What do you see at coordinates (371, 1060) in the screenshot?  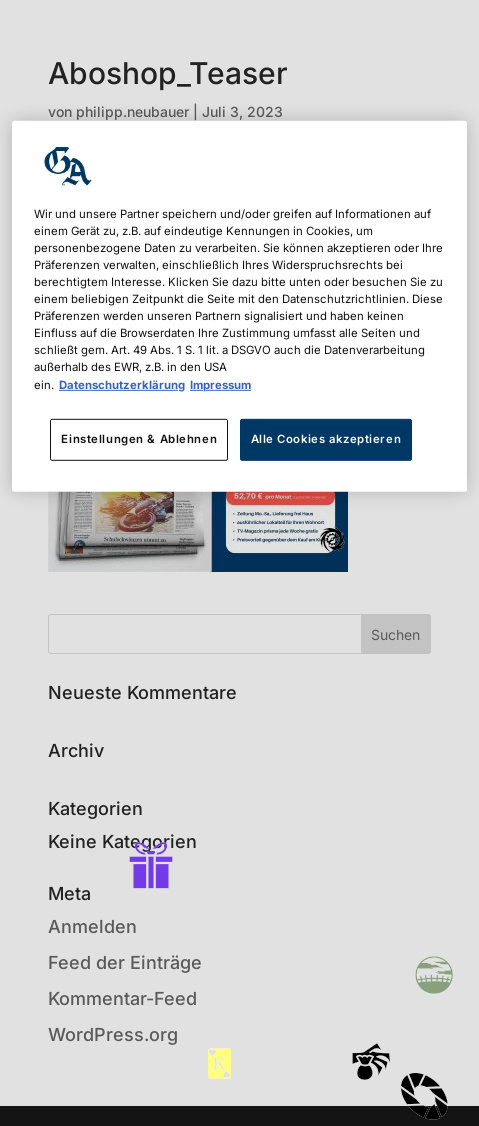 I see `steal or grab an item quickly` at bounding box center [371, 1060].